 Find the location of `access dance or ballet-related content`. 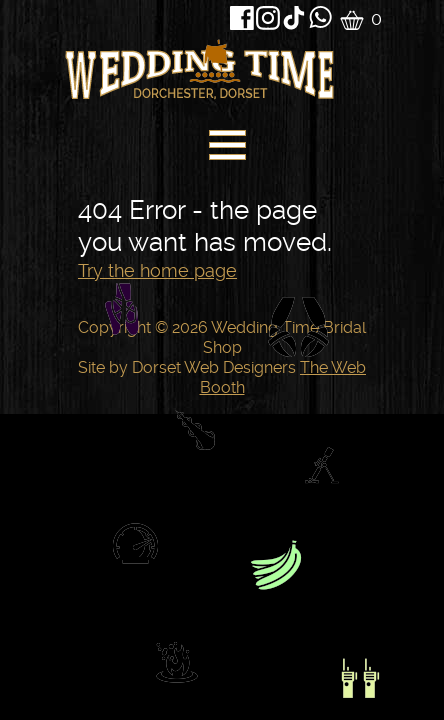

access dance or ballet-related content is located at coordinates (122, 309).